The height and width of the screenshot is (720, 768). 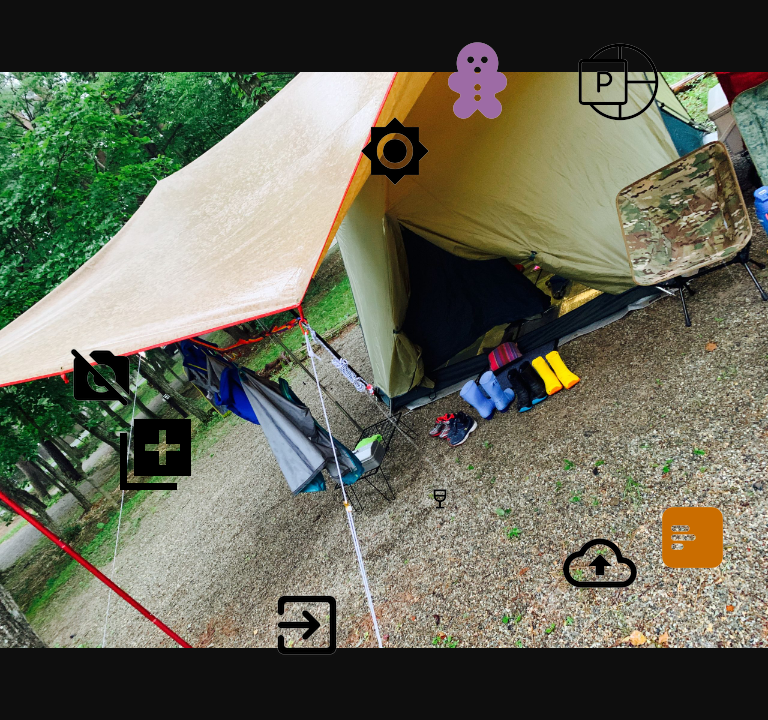 What do you see at coordinates (477, 80) in the screenshot?
I see `gingerbread man cookie icon` at bounding box center [477, 80].